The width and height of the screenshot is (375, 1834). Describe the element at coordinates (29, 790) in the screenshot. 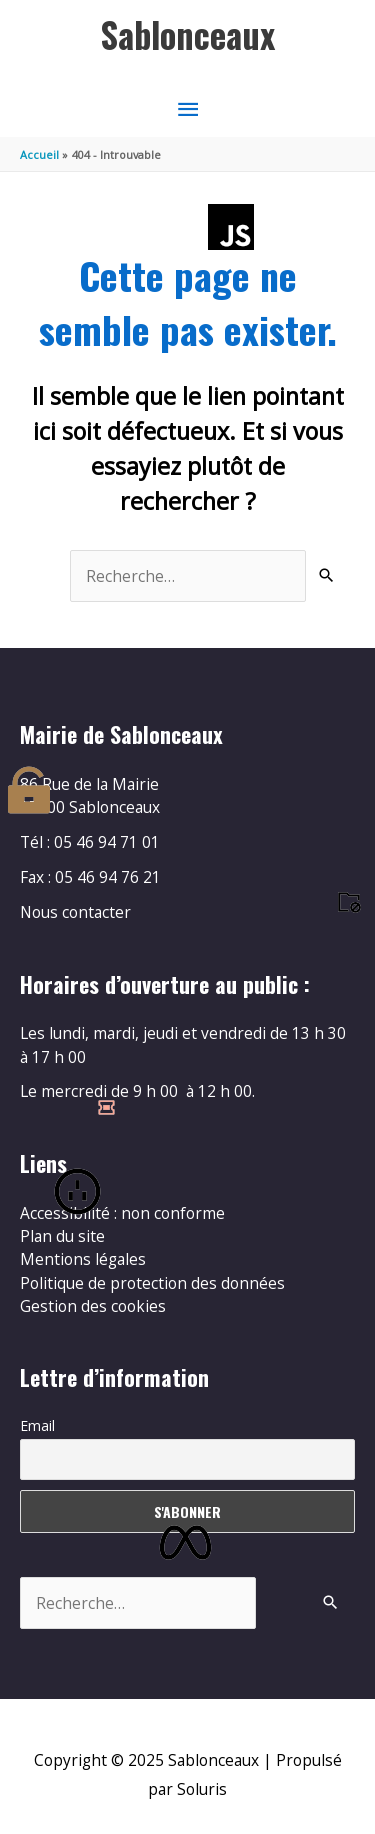

I see `unlock a secured item or account` at that location.